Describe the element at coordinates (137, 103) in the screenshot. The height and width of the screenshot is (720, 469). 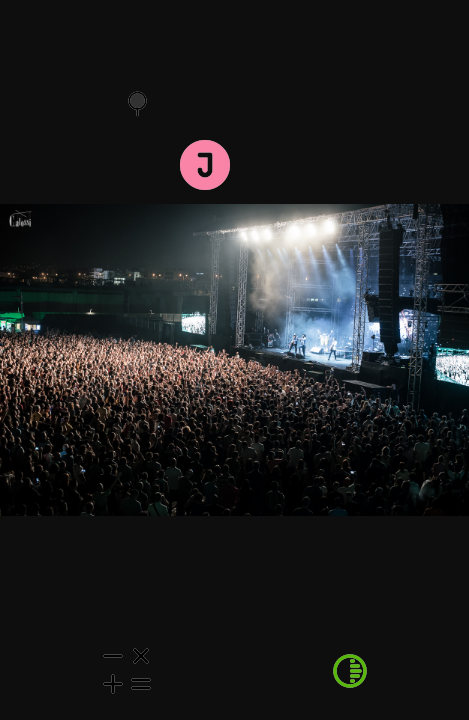
I see `select neuter or non-binary gender option` at that location.